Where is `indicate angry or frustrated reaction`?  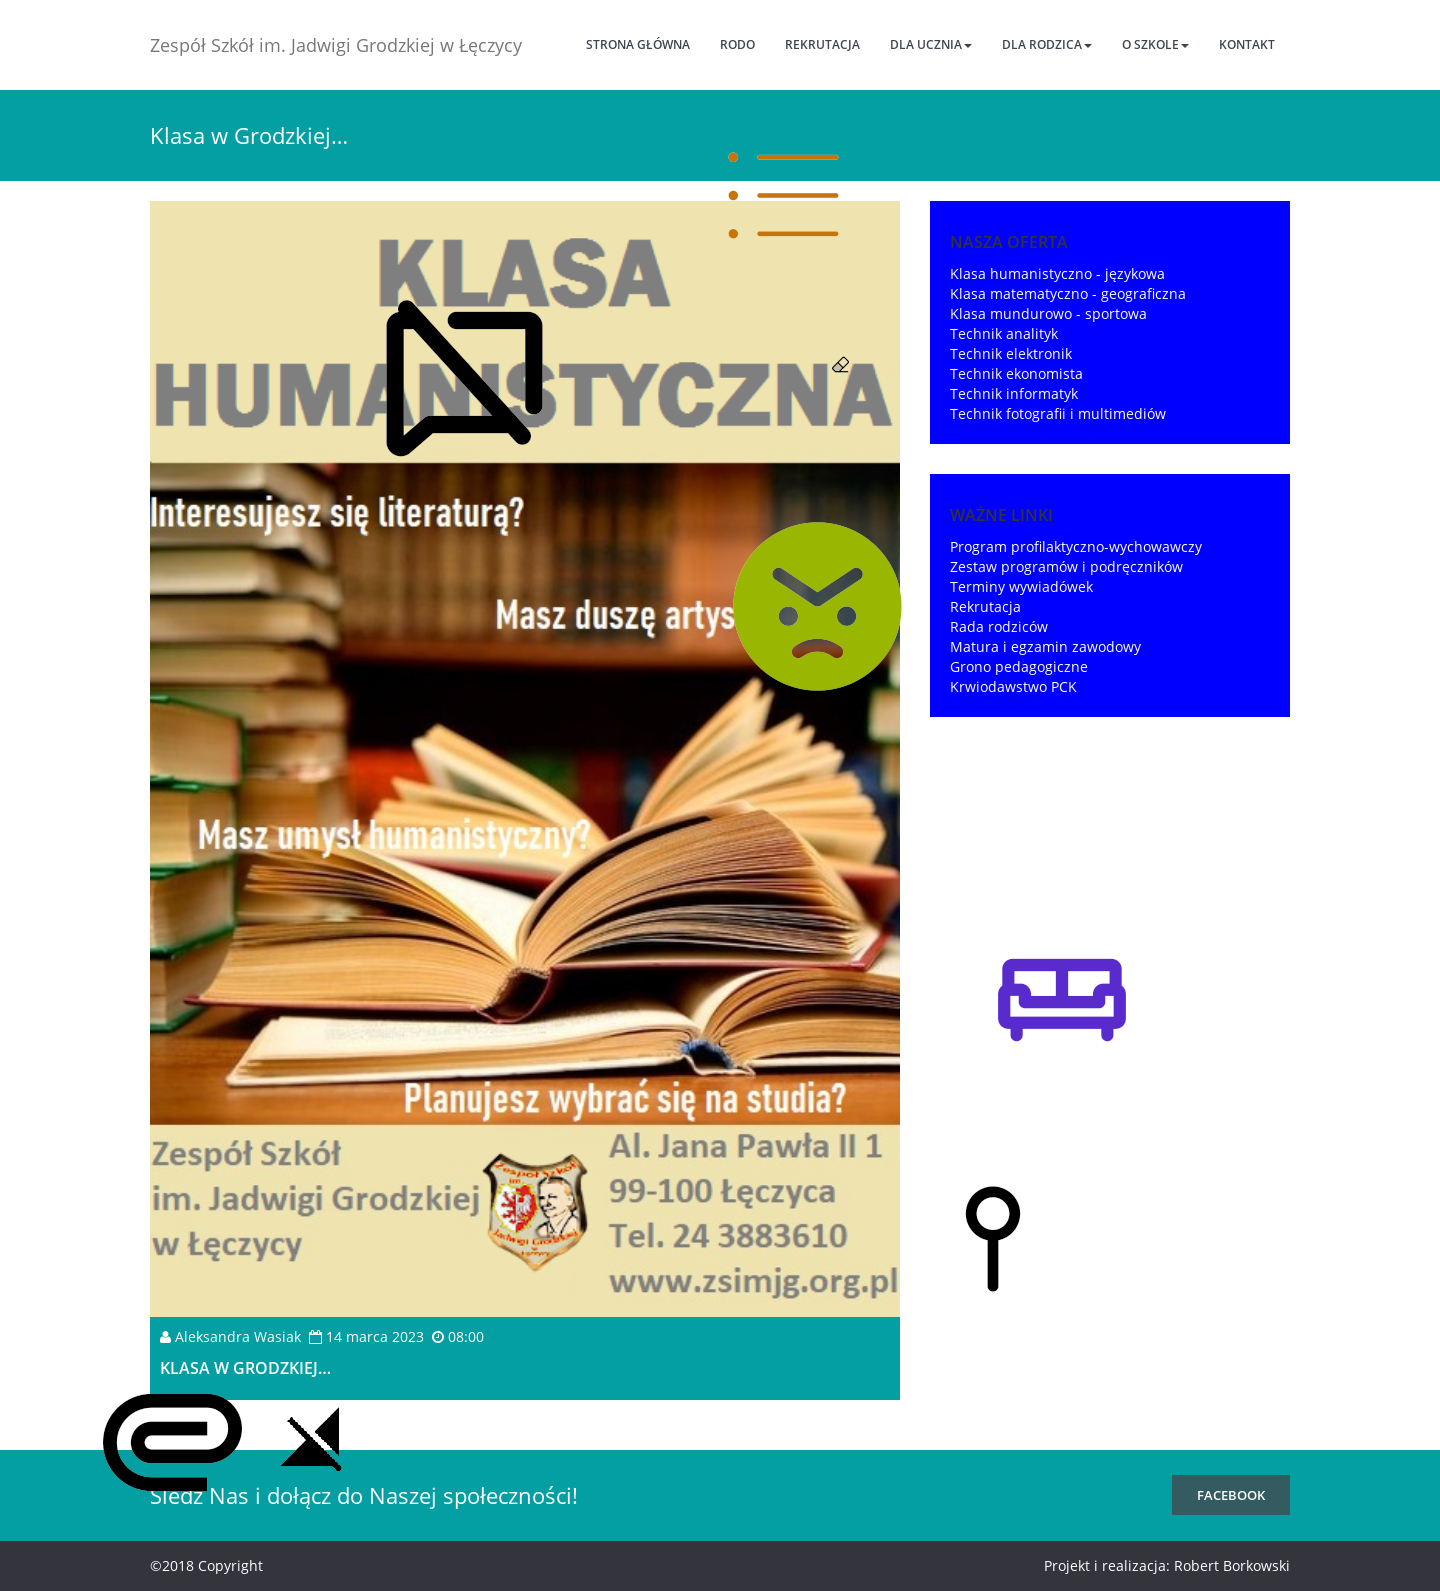 indicate angry or frustrated reaction is located at coordinates (817, 606).